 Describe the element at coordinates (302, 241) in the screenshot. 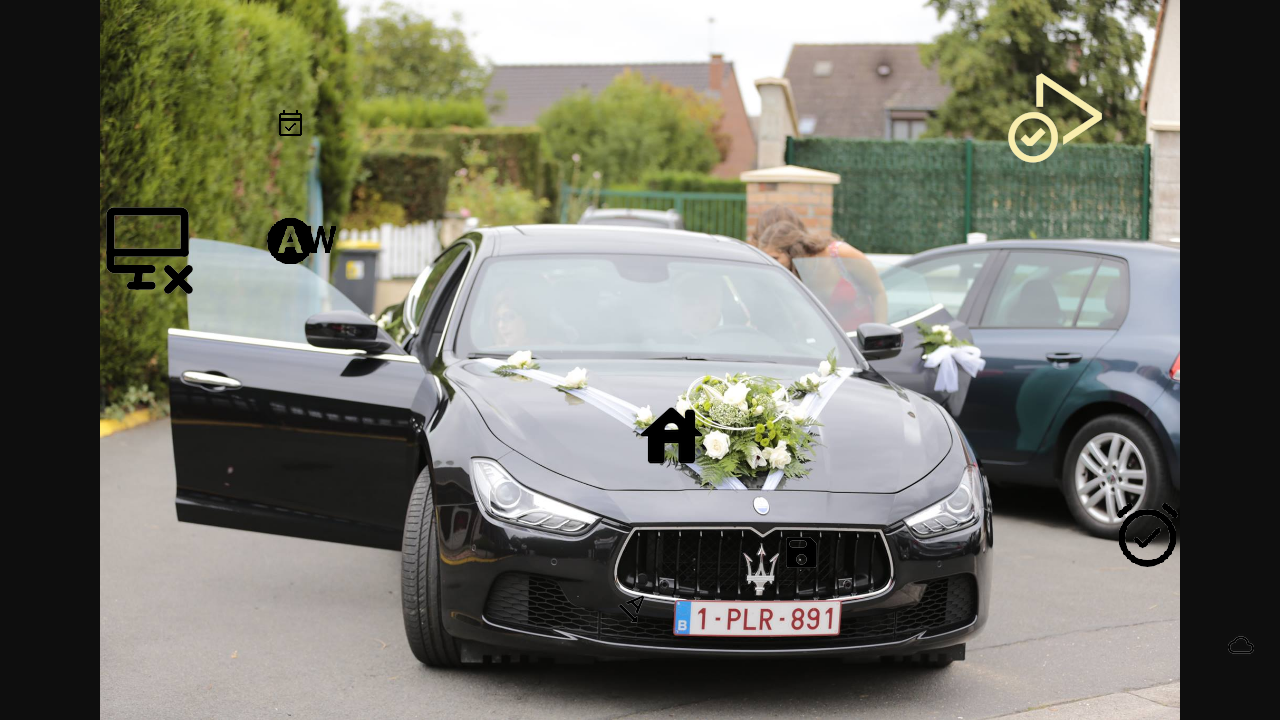

I see `enable auto white balance` at that location.